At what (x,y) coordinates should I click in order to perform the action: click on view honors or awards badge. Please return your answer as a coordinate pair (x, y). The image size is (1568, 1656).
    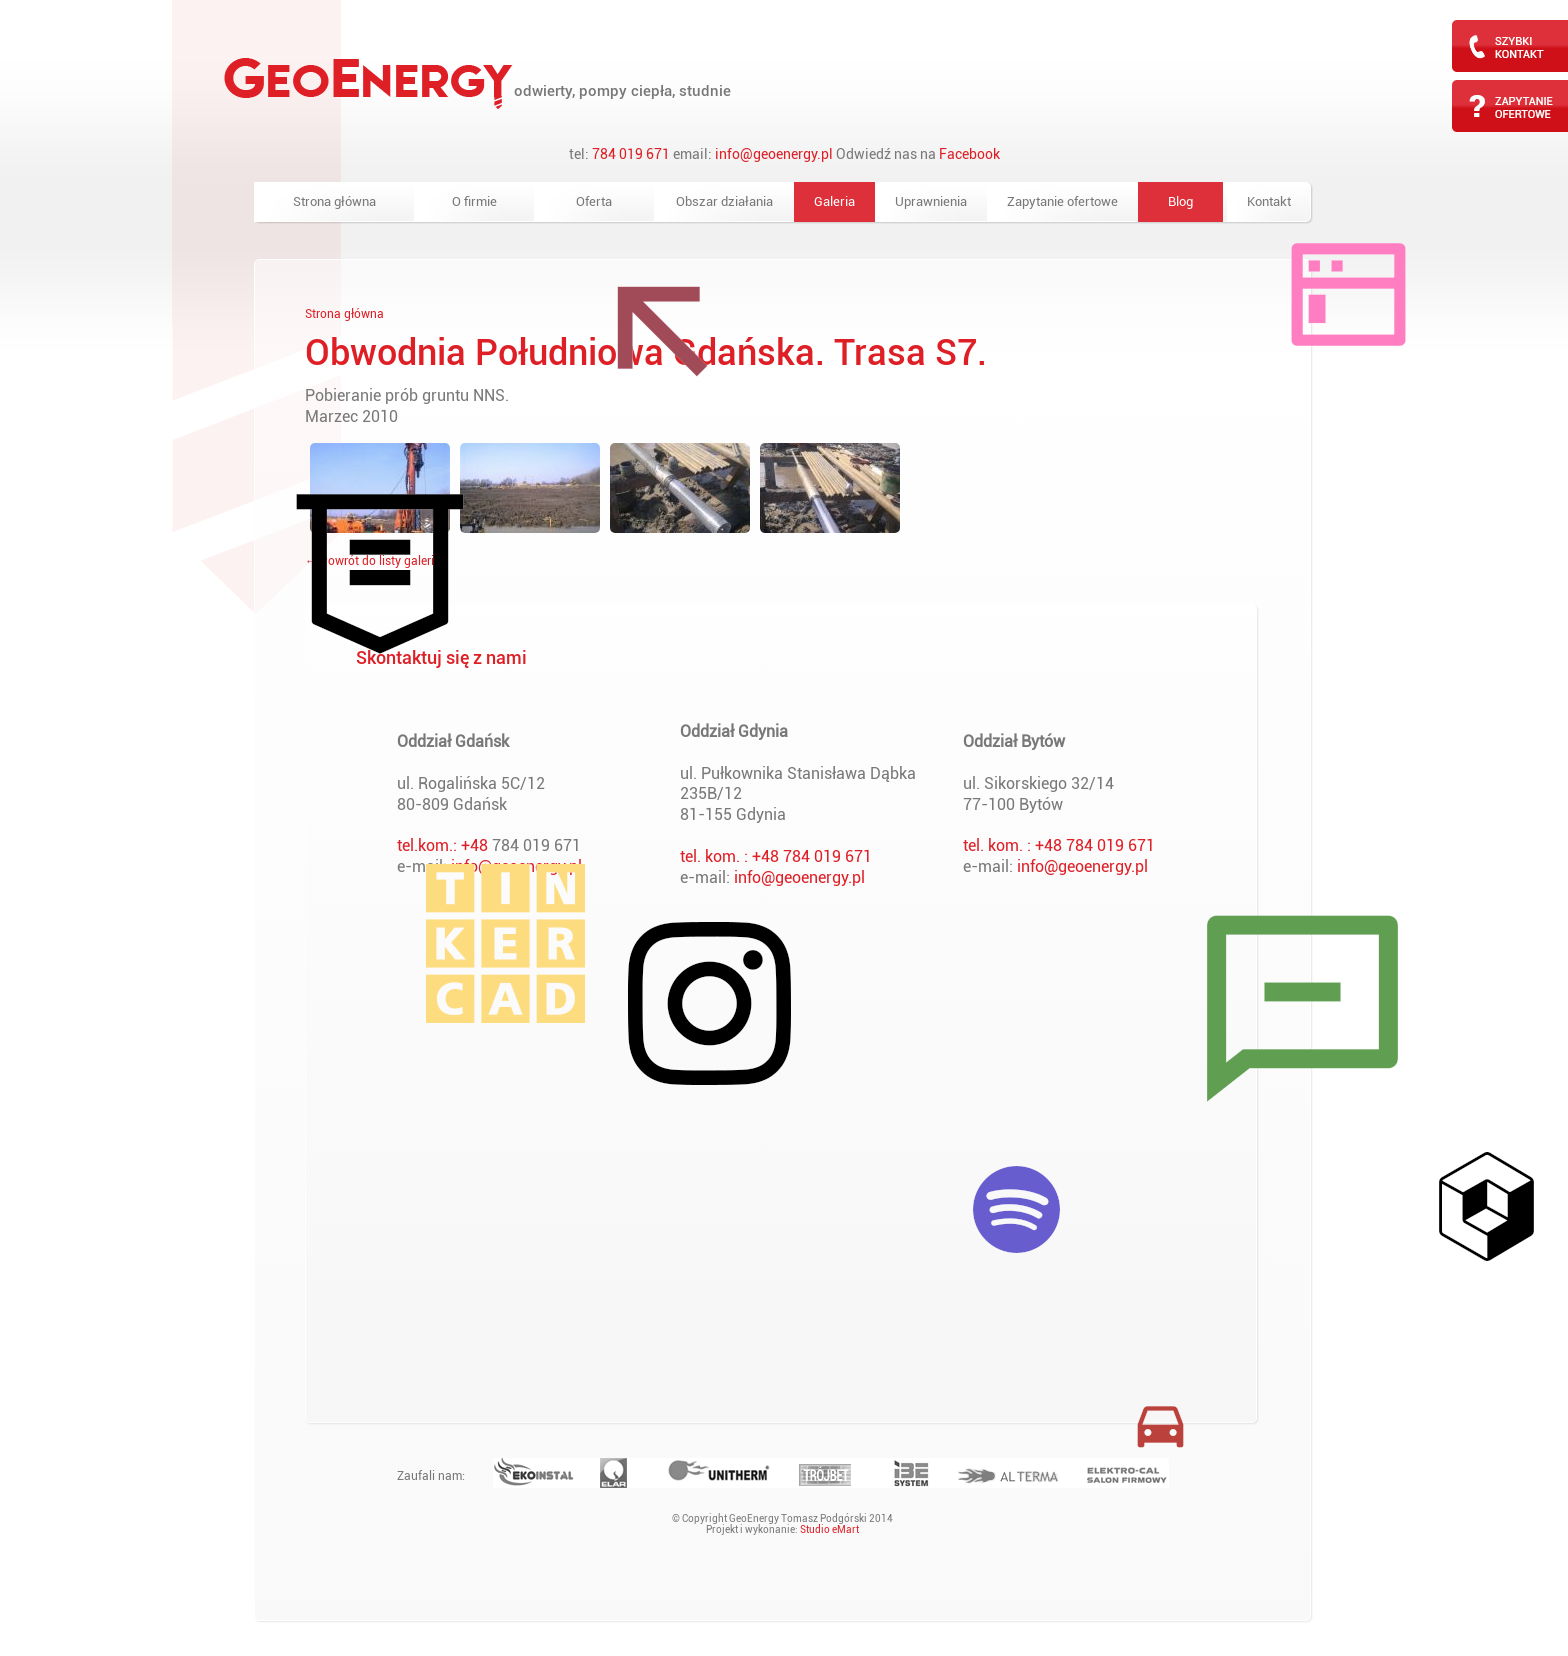
    Looking at the image, I should click on (380, 570).